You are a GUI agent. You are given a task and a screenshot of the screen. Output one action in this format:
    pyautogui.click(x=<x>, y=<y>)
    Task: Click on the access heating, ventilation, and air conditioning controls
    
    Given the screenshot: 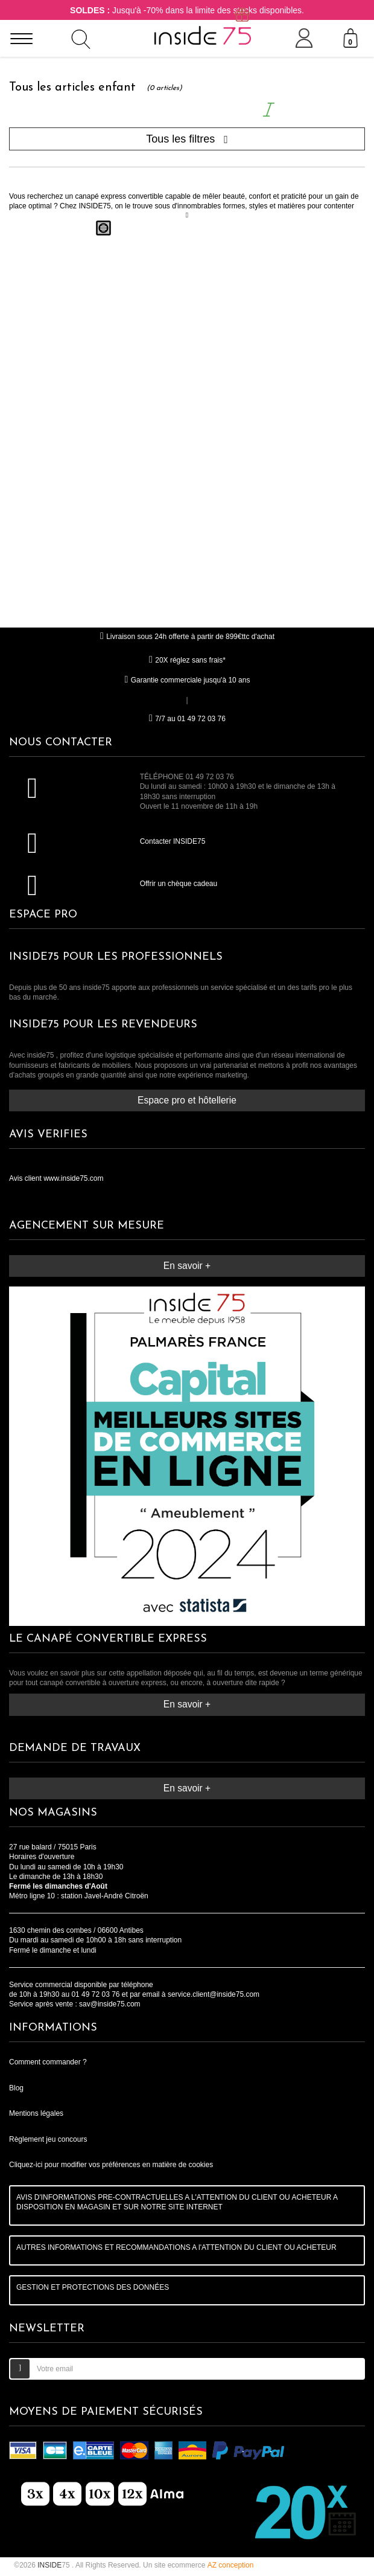 What is the action you would take?
    pyautogui.click(x=103, y=228)
    